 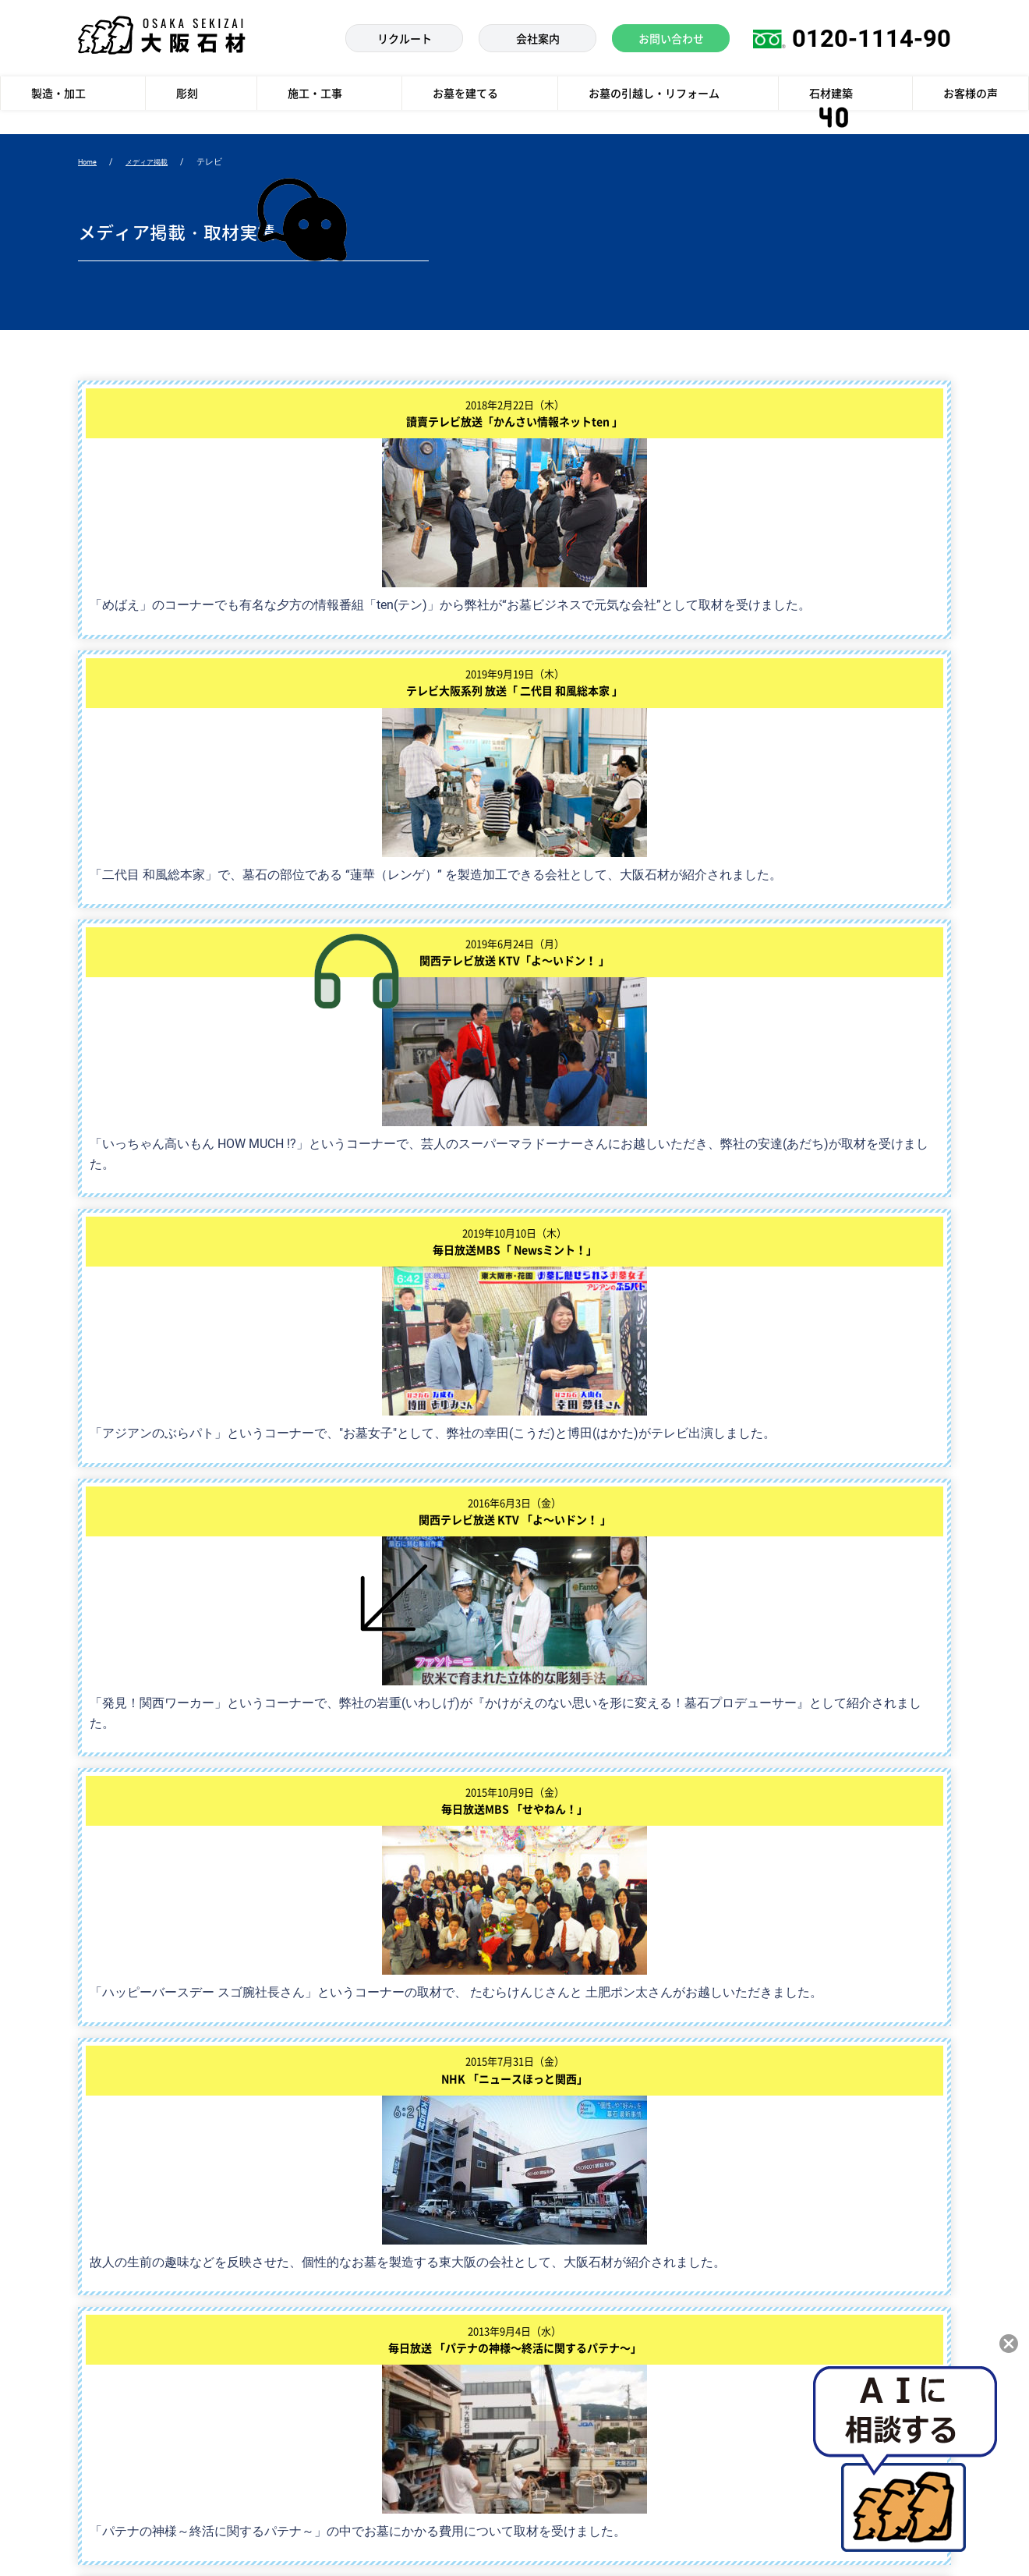 What do you see at coordinates (394, 1597) in the screenshot?
I see `navigate to the bottom-left corner` at bounding box center [394, 1597].